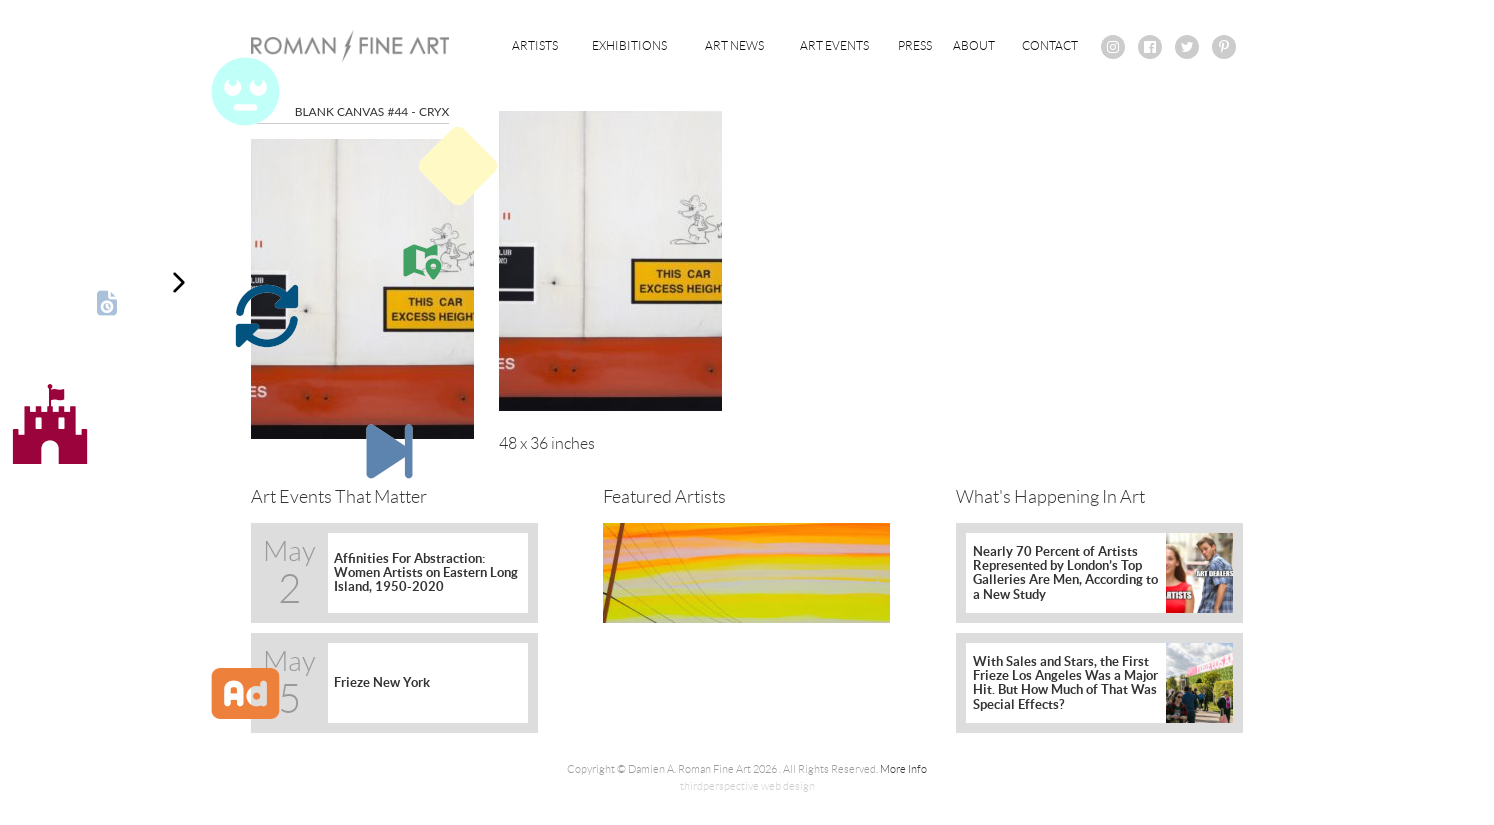 The image size is (1494, 825). I want to click on navigate to the next item or screen, so click(177, 282).